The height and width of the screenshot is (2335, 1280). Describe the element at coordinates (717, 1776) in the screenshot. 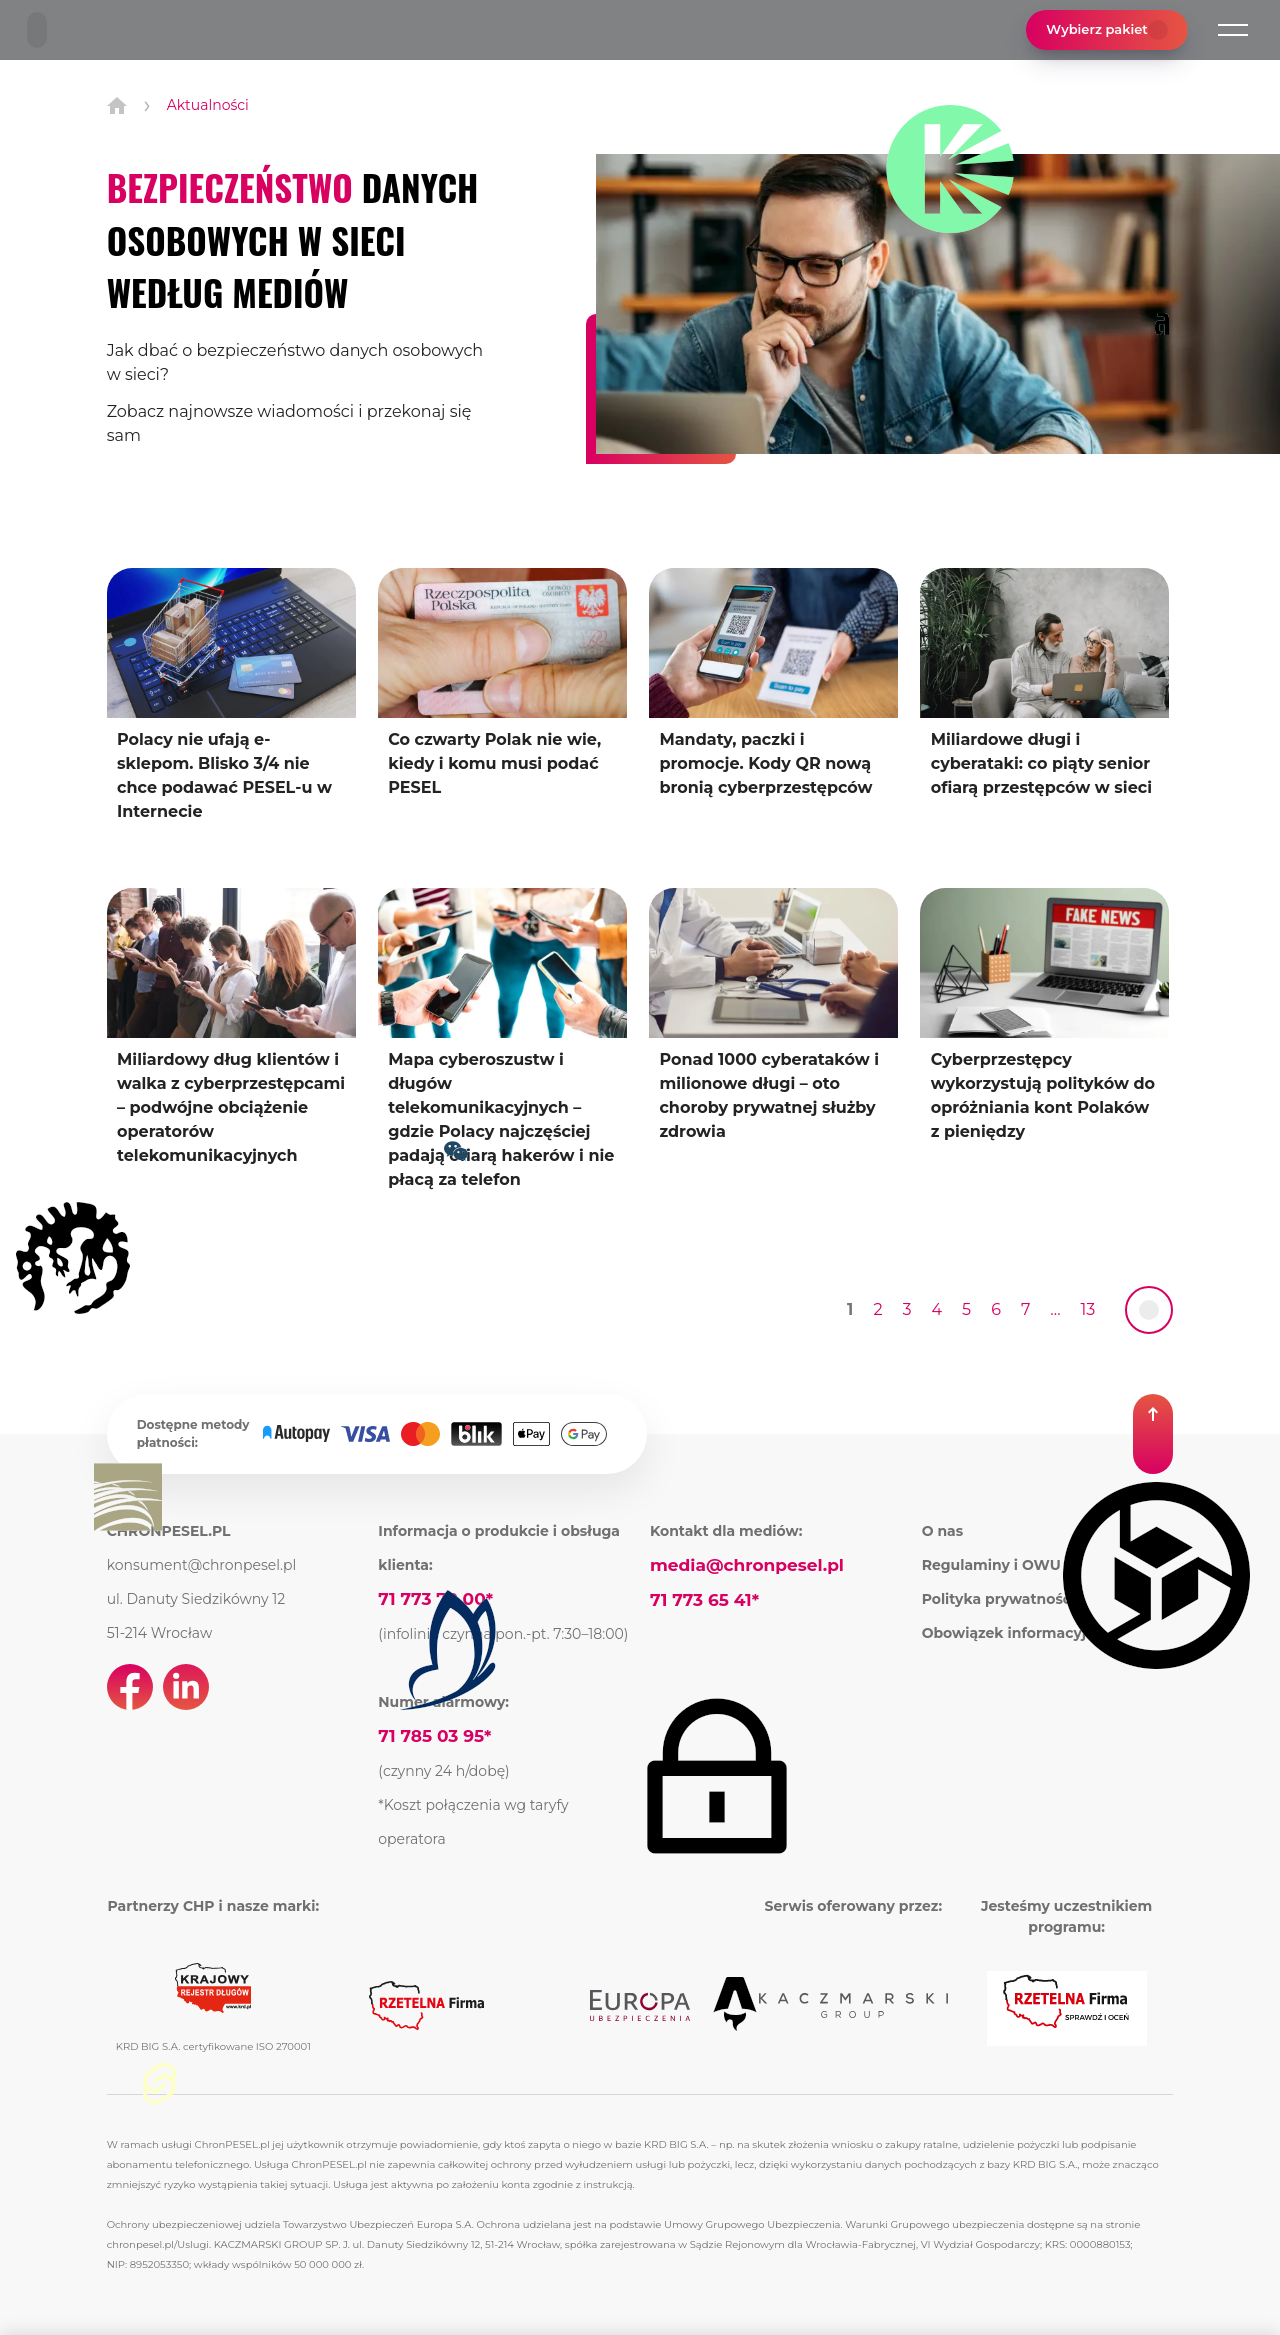

I see `lock or secure this item` at that location.